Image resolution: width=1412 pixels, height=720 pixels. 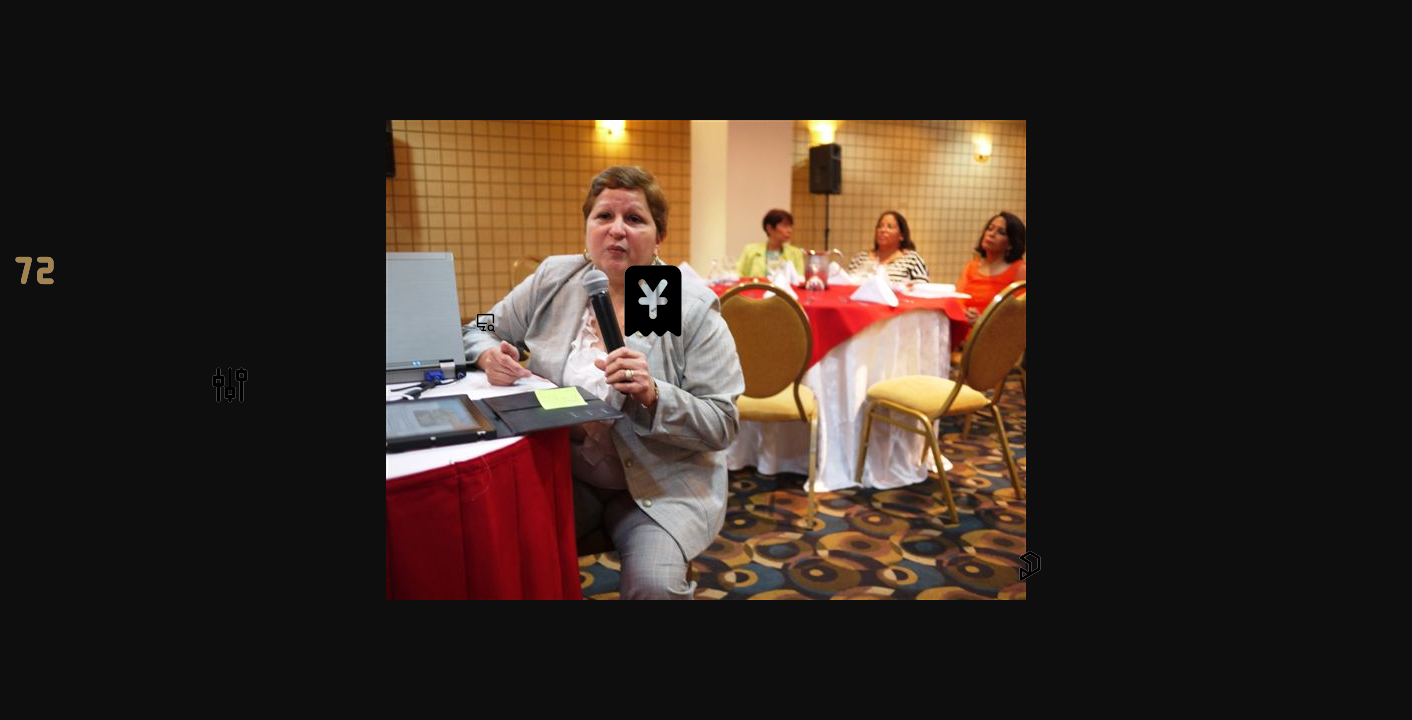 What do you see at coordinates (1030, 566) in the screenshot?
I see `open Printables 3D printing community` at bounding box center [1030, 566].